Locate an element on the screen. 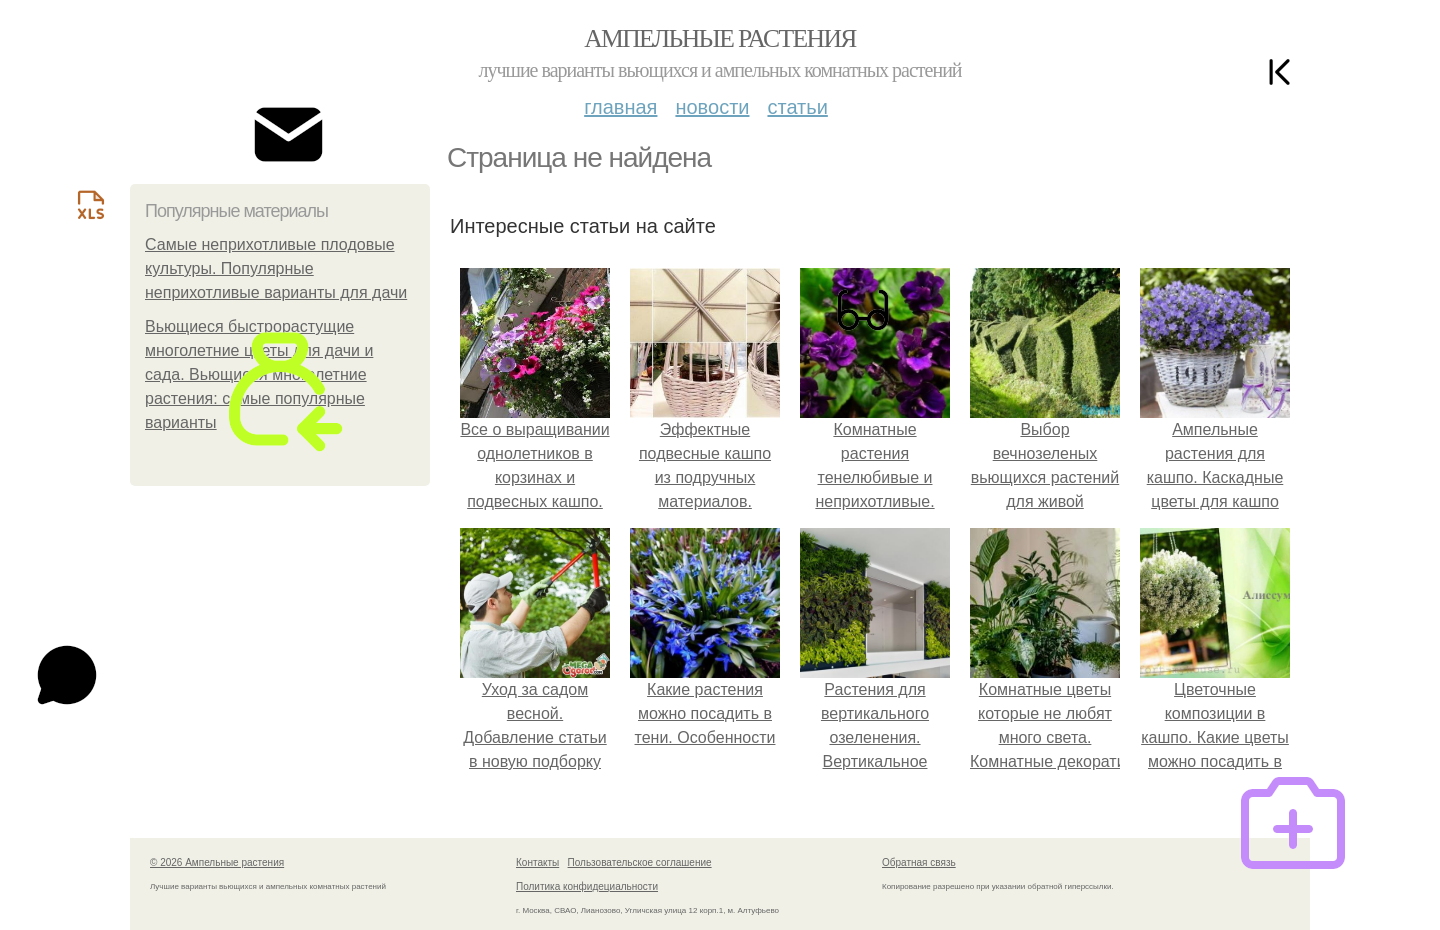 This screenshot has height=930, width=1440. add a new photo is located at coordinates (1293, 825).